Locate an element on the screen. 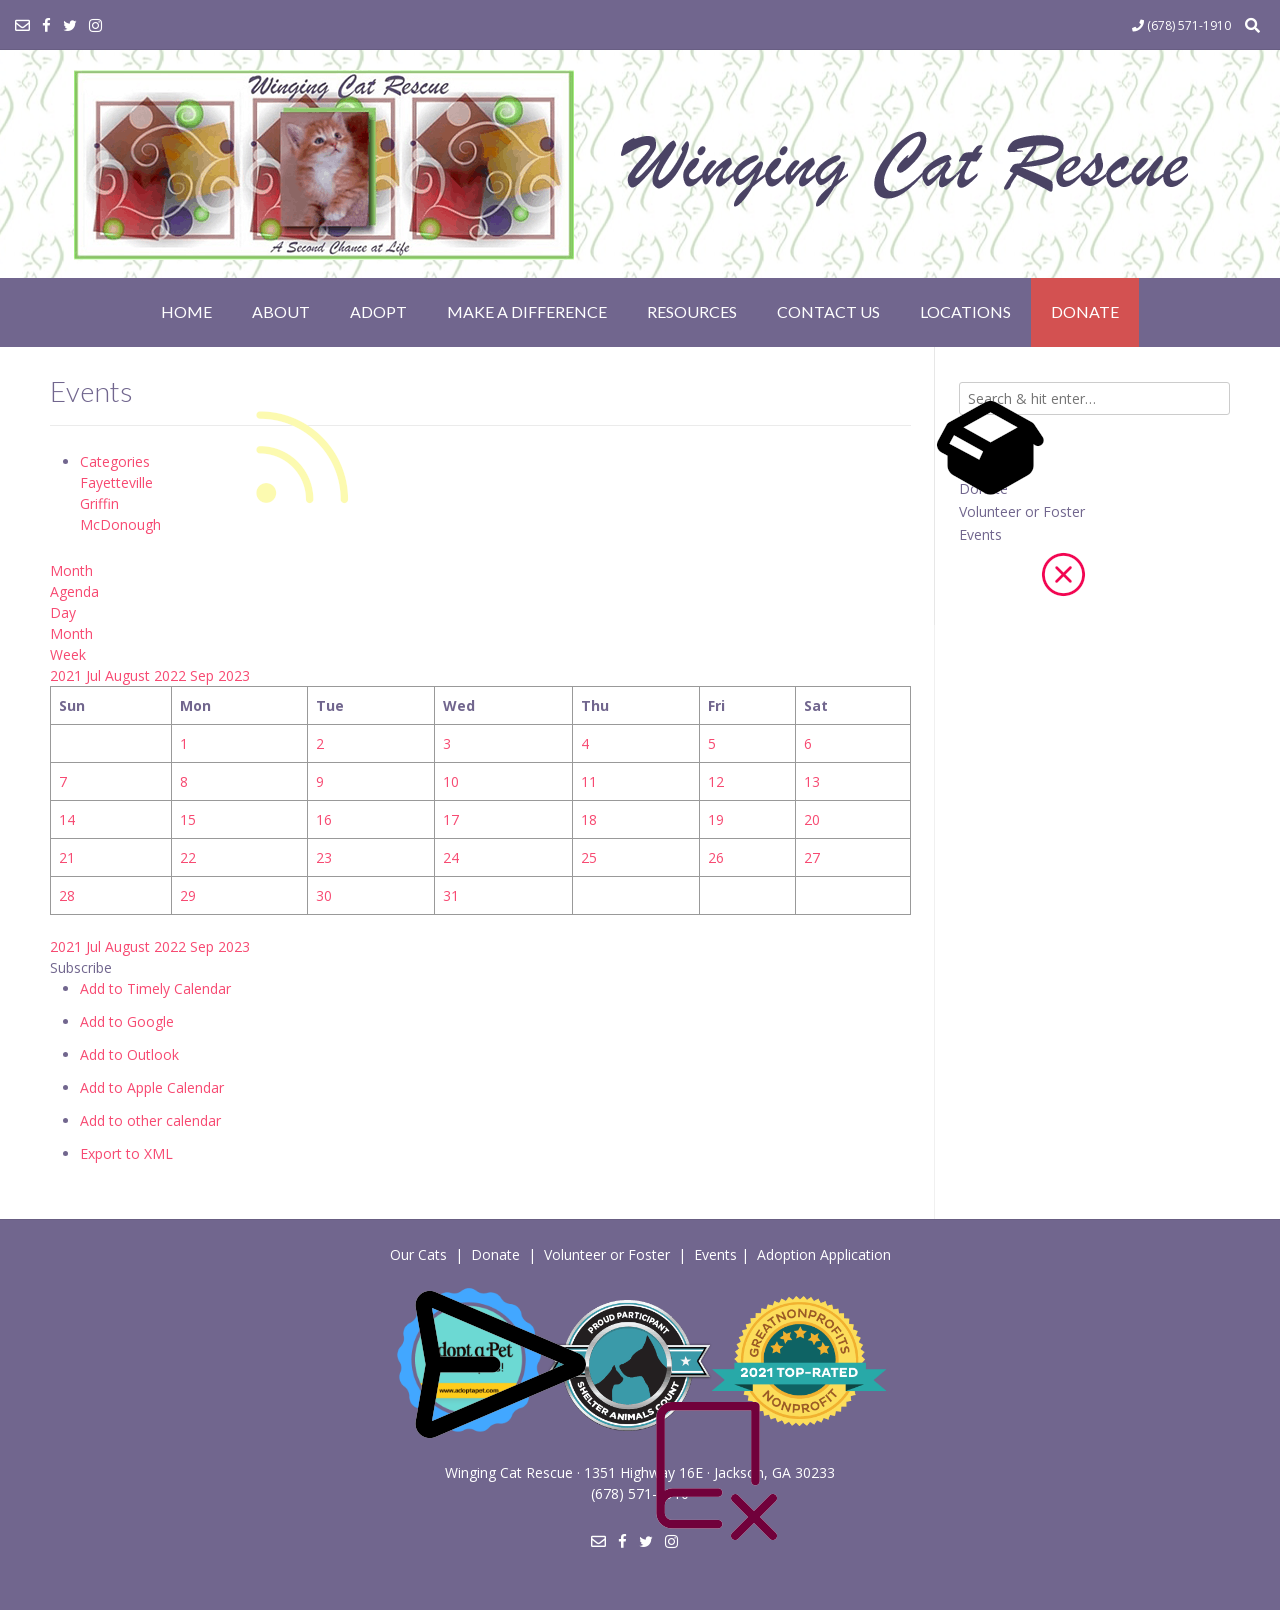 The height and width of the screenshot is (1610, 1280). close or dismiss a dialog is located at coordinates (1063, 574).